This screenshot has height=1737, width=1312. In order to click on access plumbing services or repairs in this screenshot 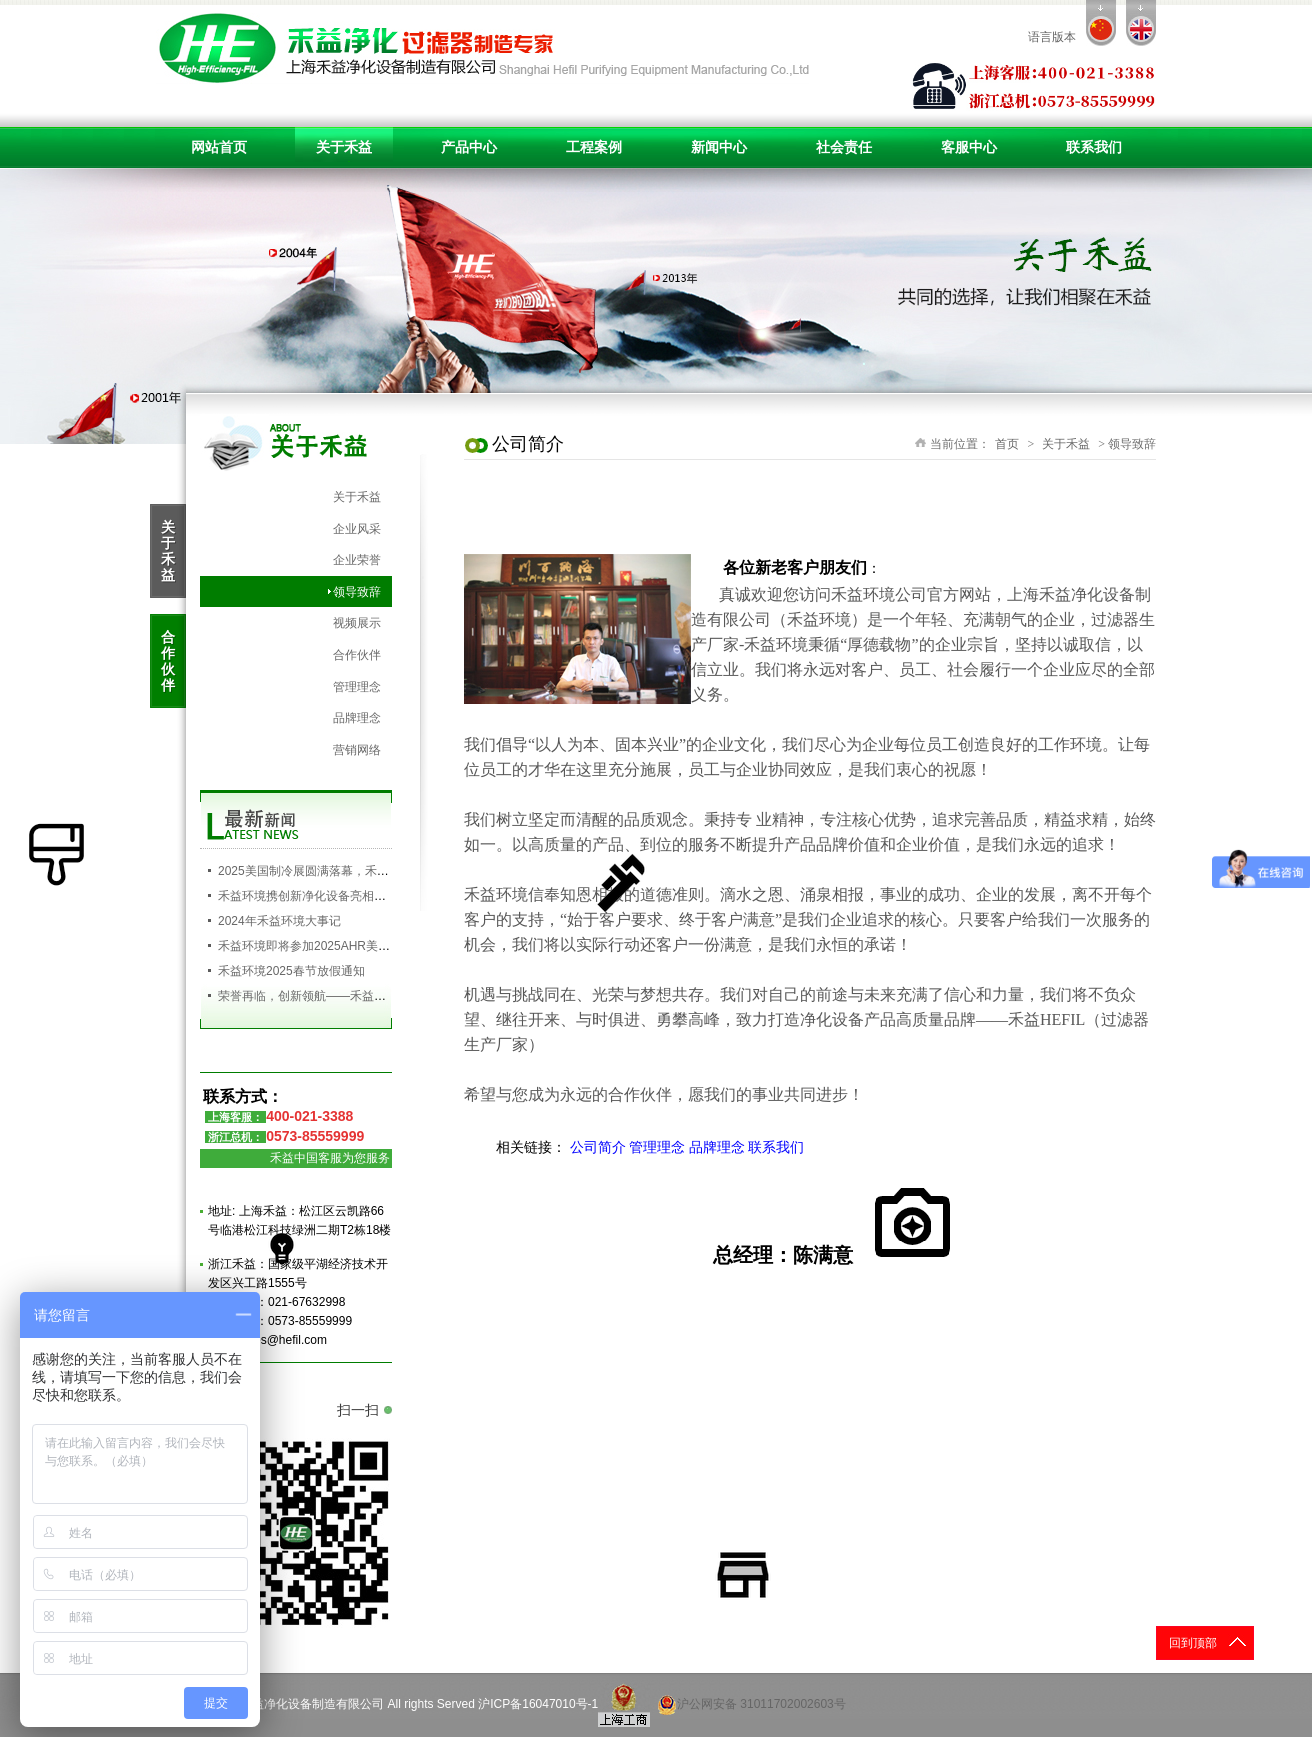, I will do `click(621, 883)`.